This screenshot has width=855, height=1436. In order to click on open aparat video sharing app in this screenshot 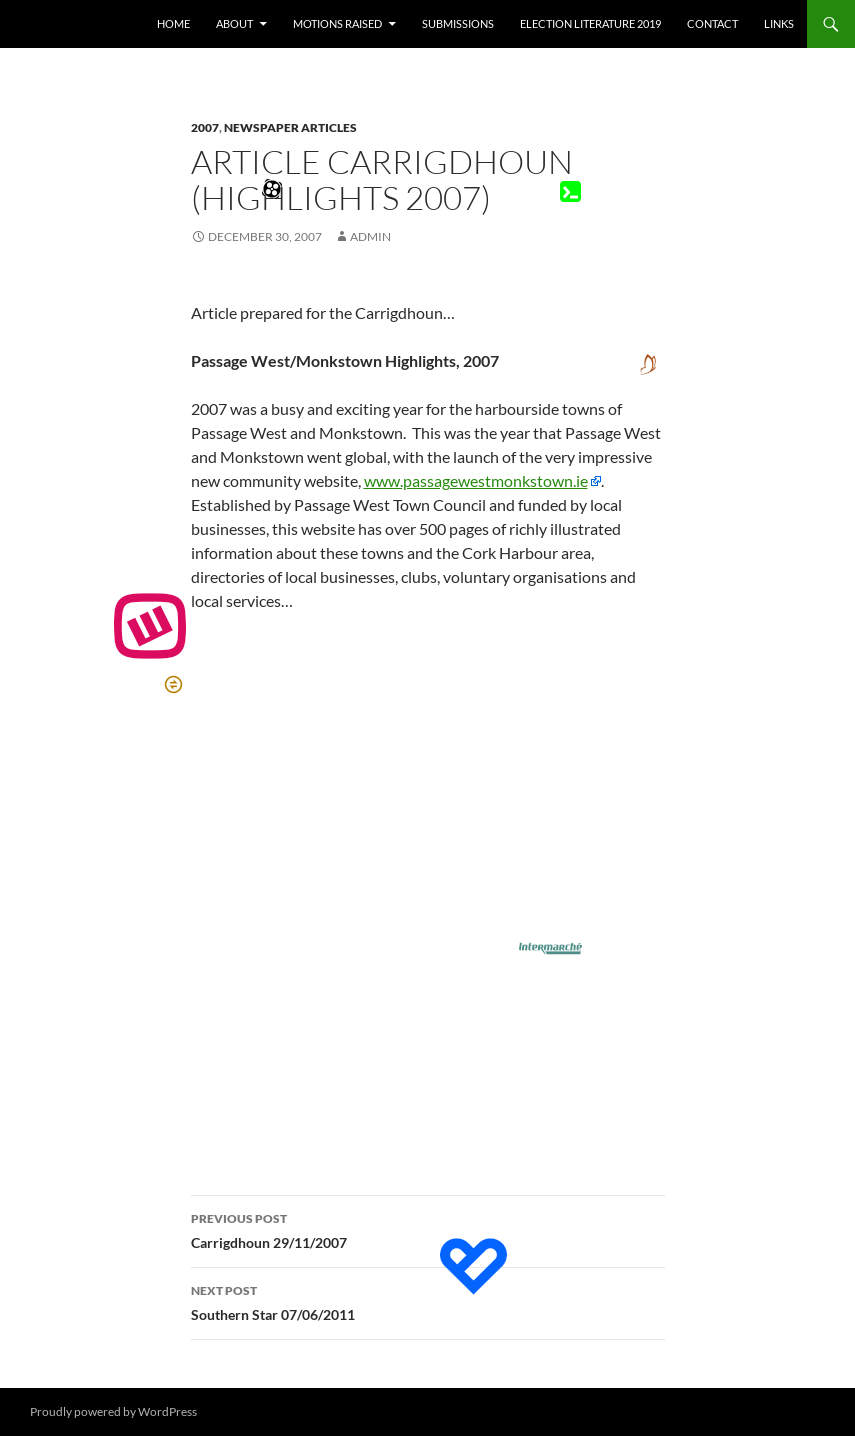, I will do `click(272, 189)`.